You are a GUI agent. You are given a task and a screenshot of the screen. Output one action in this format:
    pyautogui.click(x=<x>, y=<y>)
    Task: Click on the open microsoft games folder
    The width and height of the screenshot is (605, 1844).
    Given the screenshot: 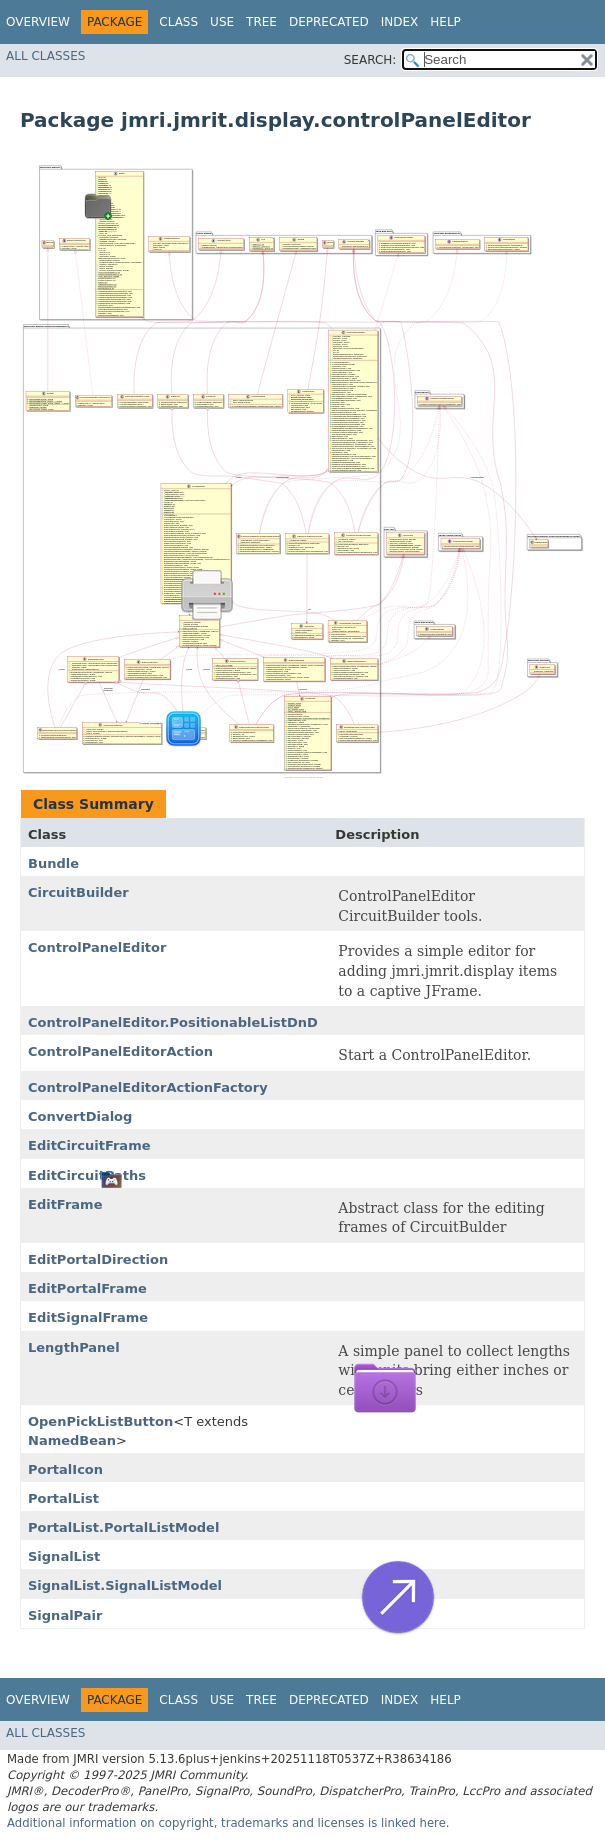 What is the action you would take?
    pyautogui.click(x=111, y=1180)
    